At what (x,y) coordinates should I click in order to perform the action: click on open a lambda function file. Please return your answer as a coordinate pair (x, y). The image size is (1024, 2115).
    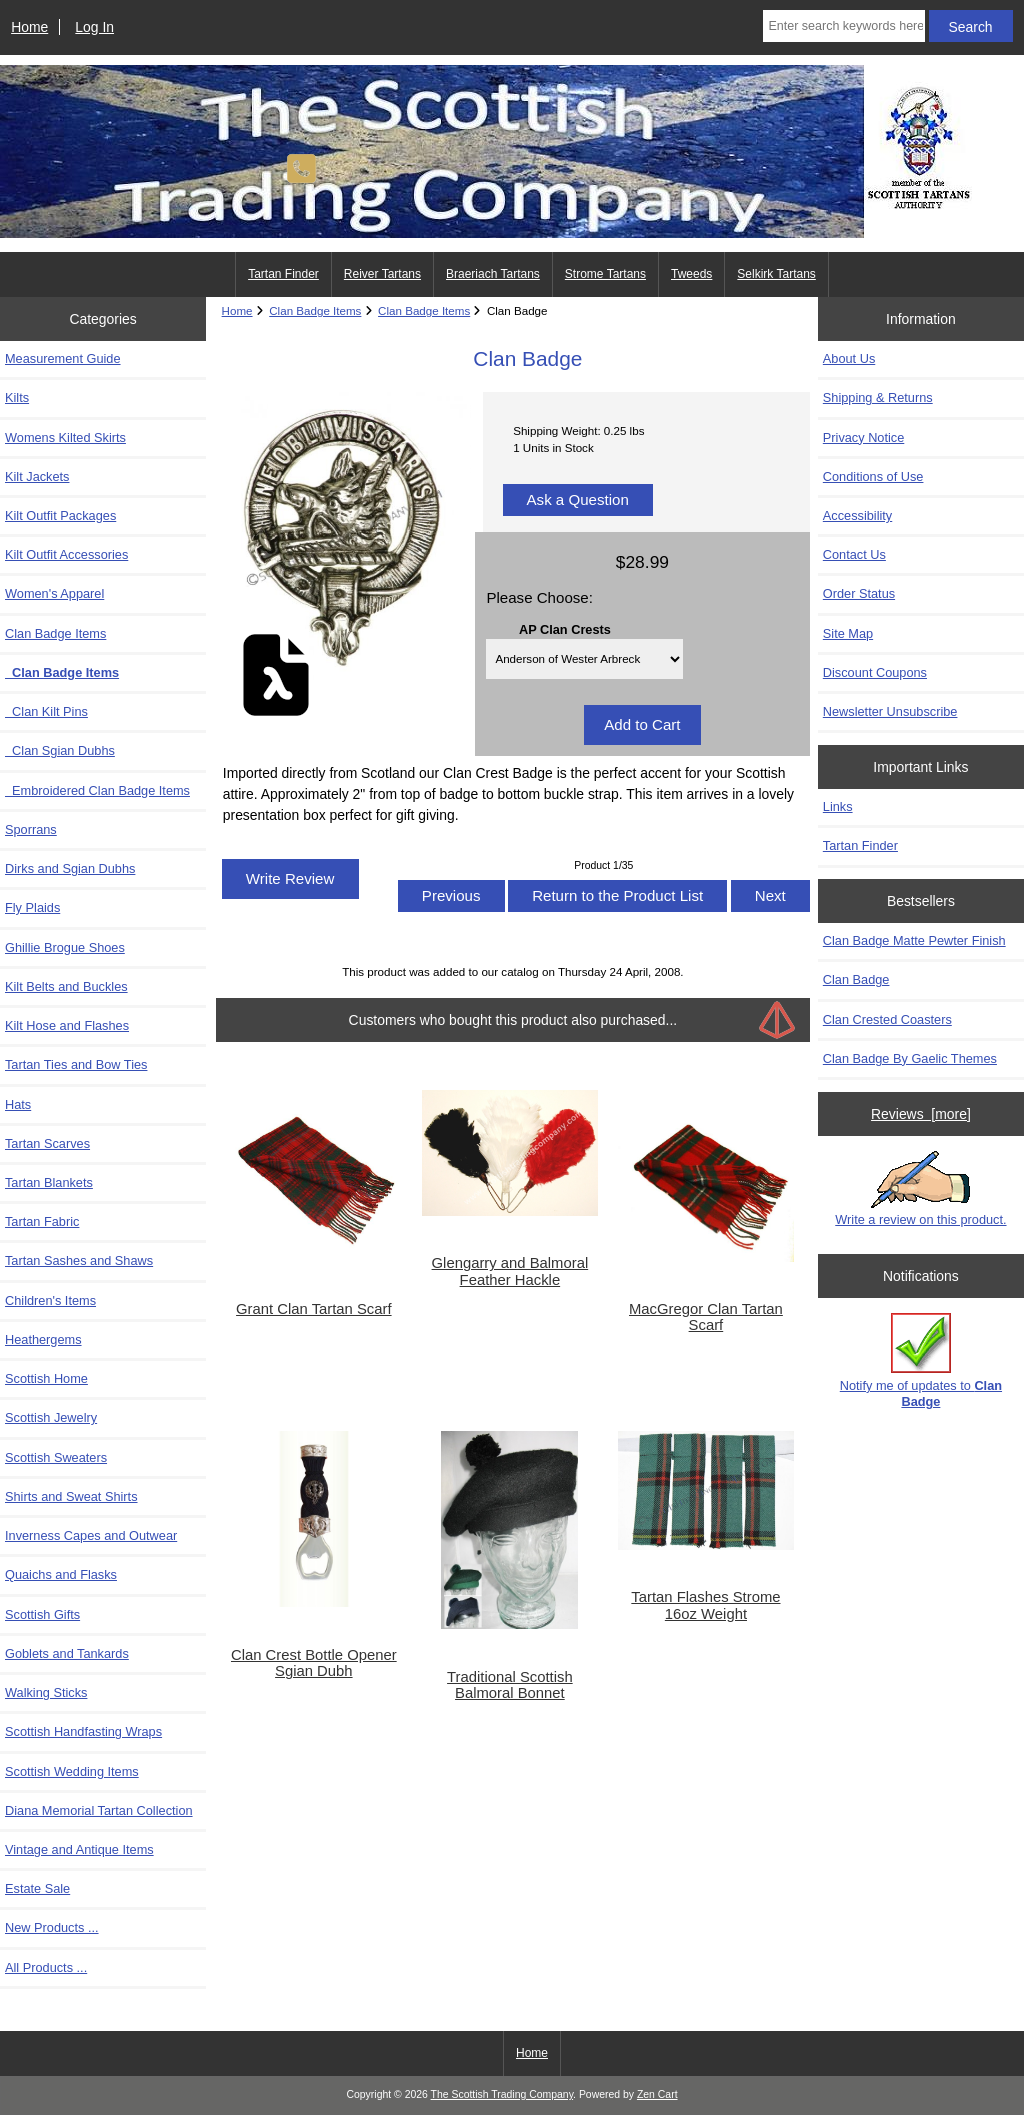
    Looking at the image, I should click on (276, 675).